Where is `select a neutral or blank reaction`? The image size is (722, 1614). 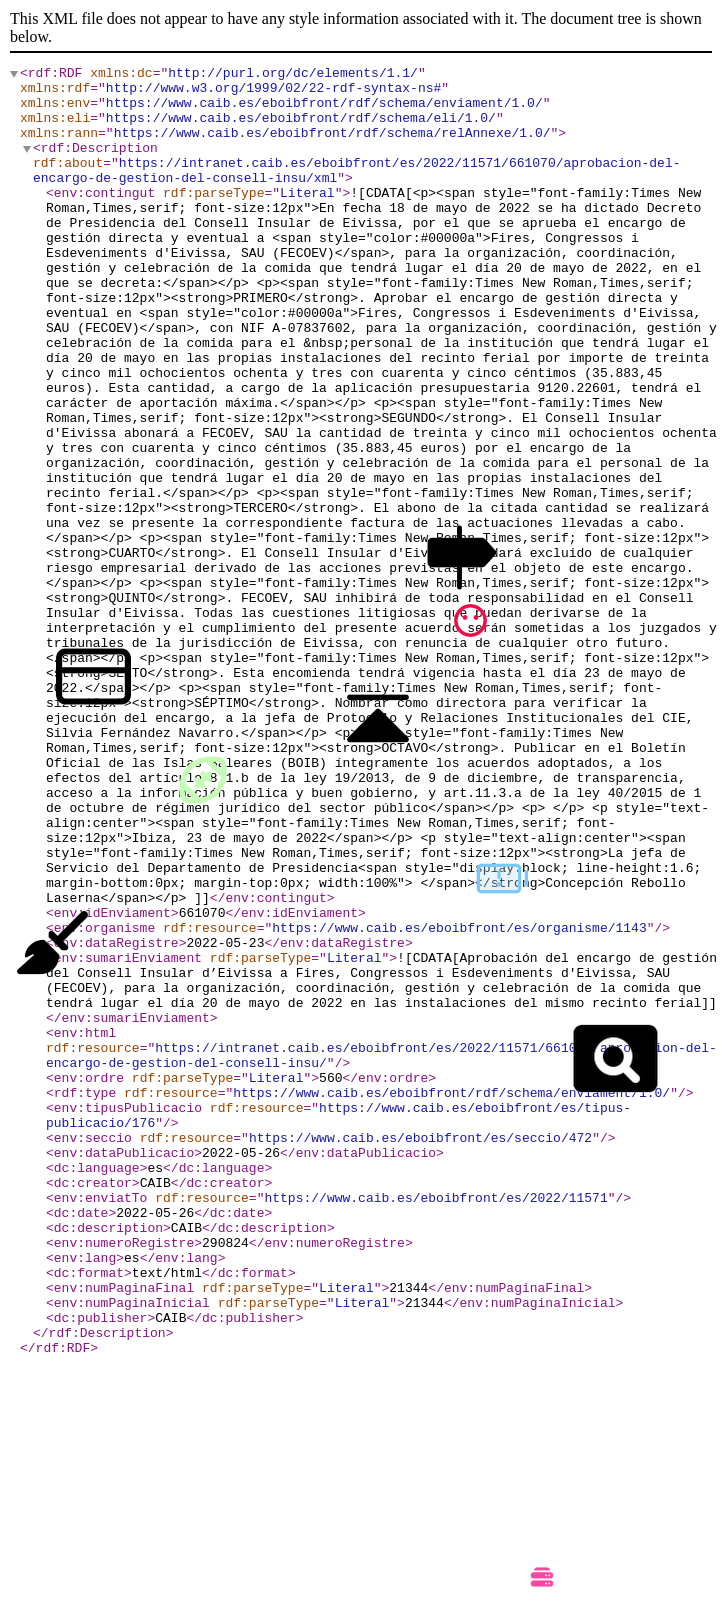
select a neutral or blank reaction is located at coordinates (470, 620).